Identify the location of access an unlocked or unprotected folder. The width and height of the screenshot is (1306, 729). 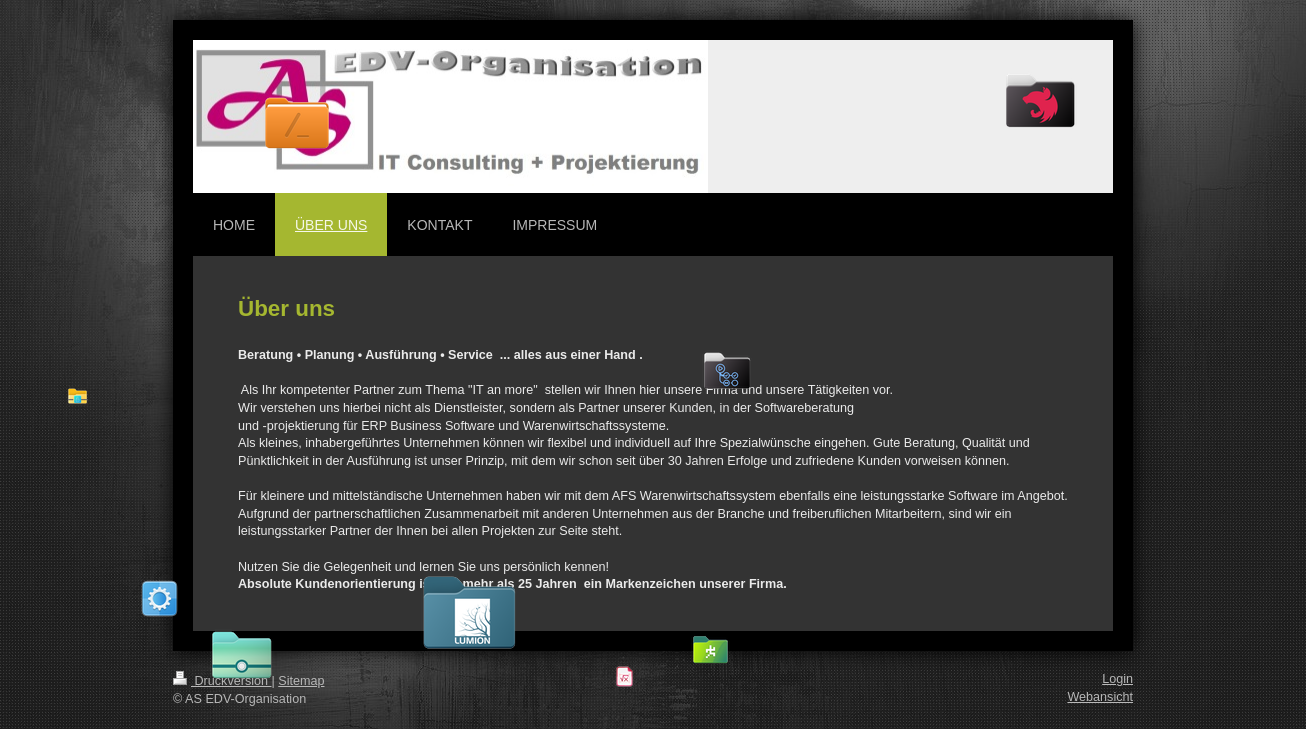
(77, 396).